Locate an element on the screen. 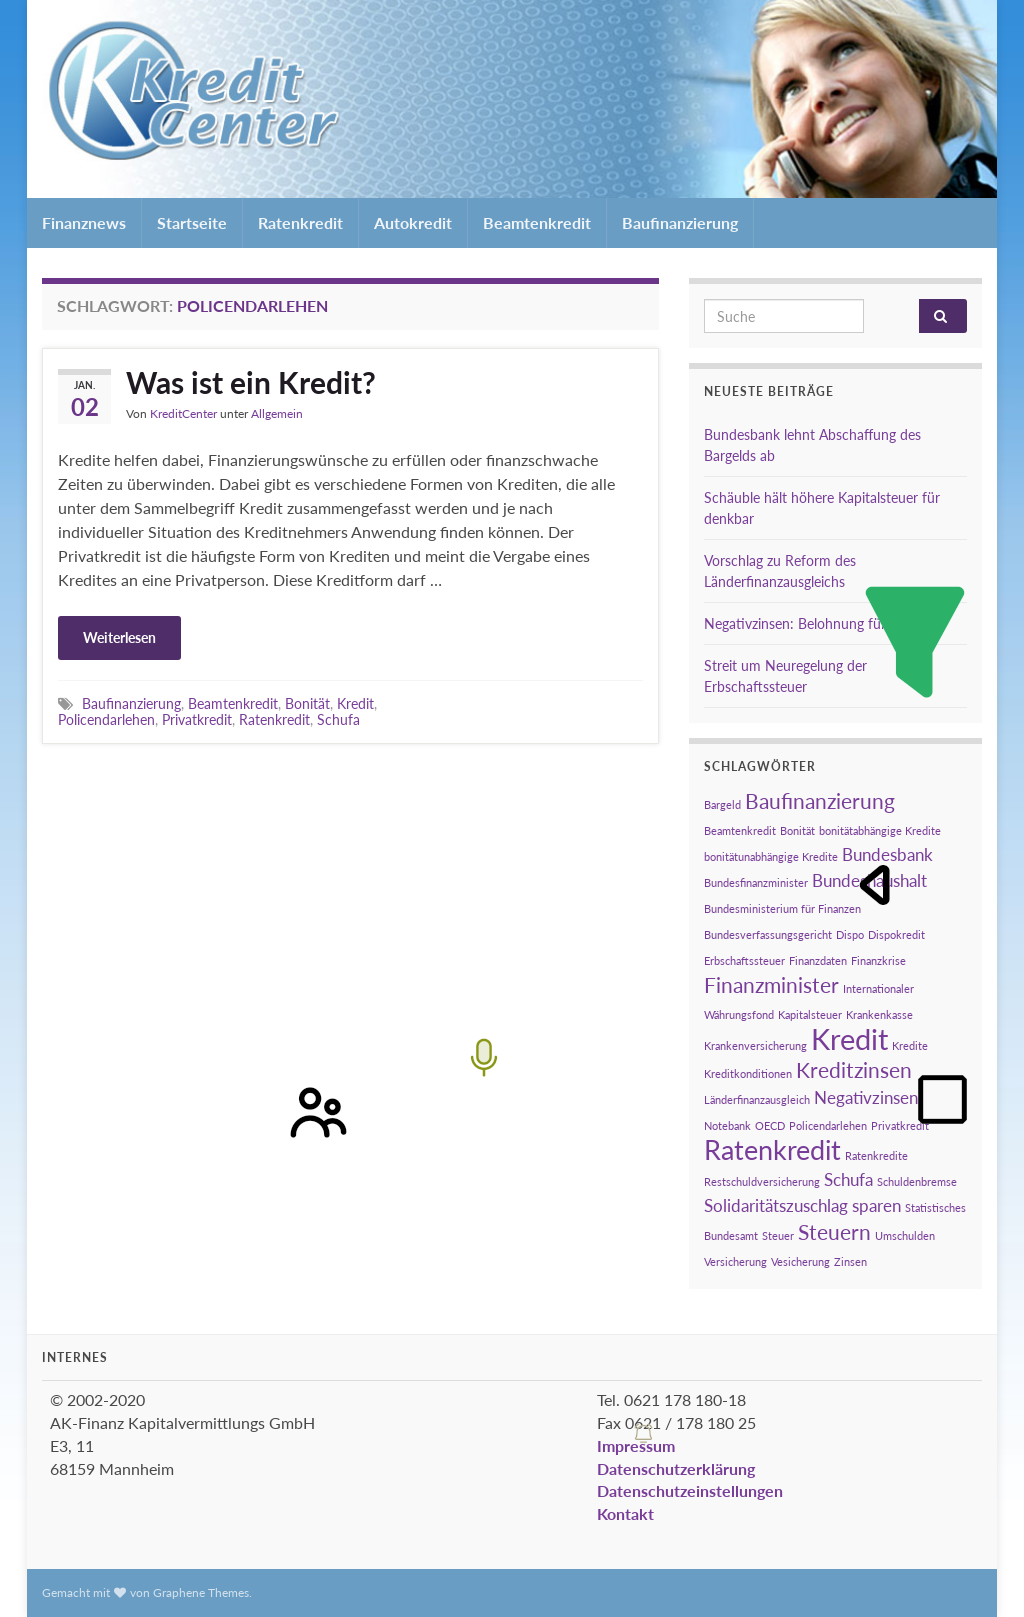 This screenshot has height=1617, width=1024. stop debugging session is located at coordinates (942, 1099).